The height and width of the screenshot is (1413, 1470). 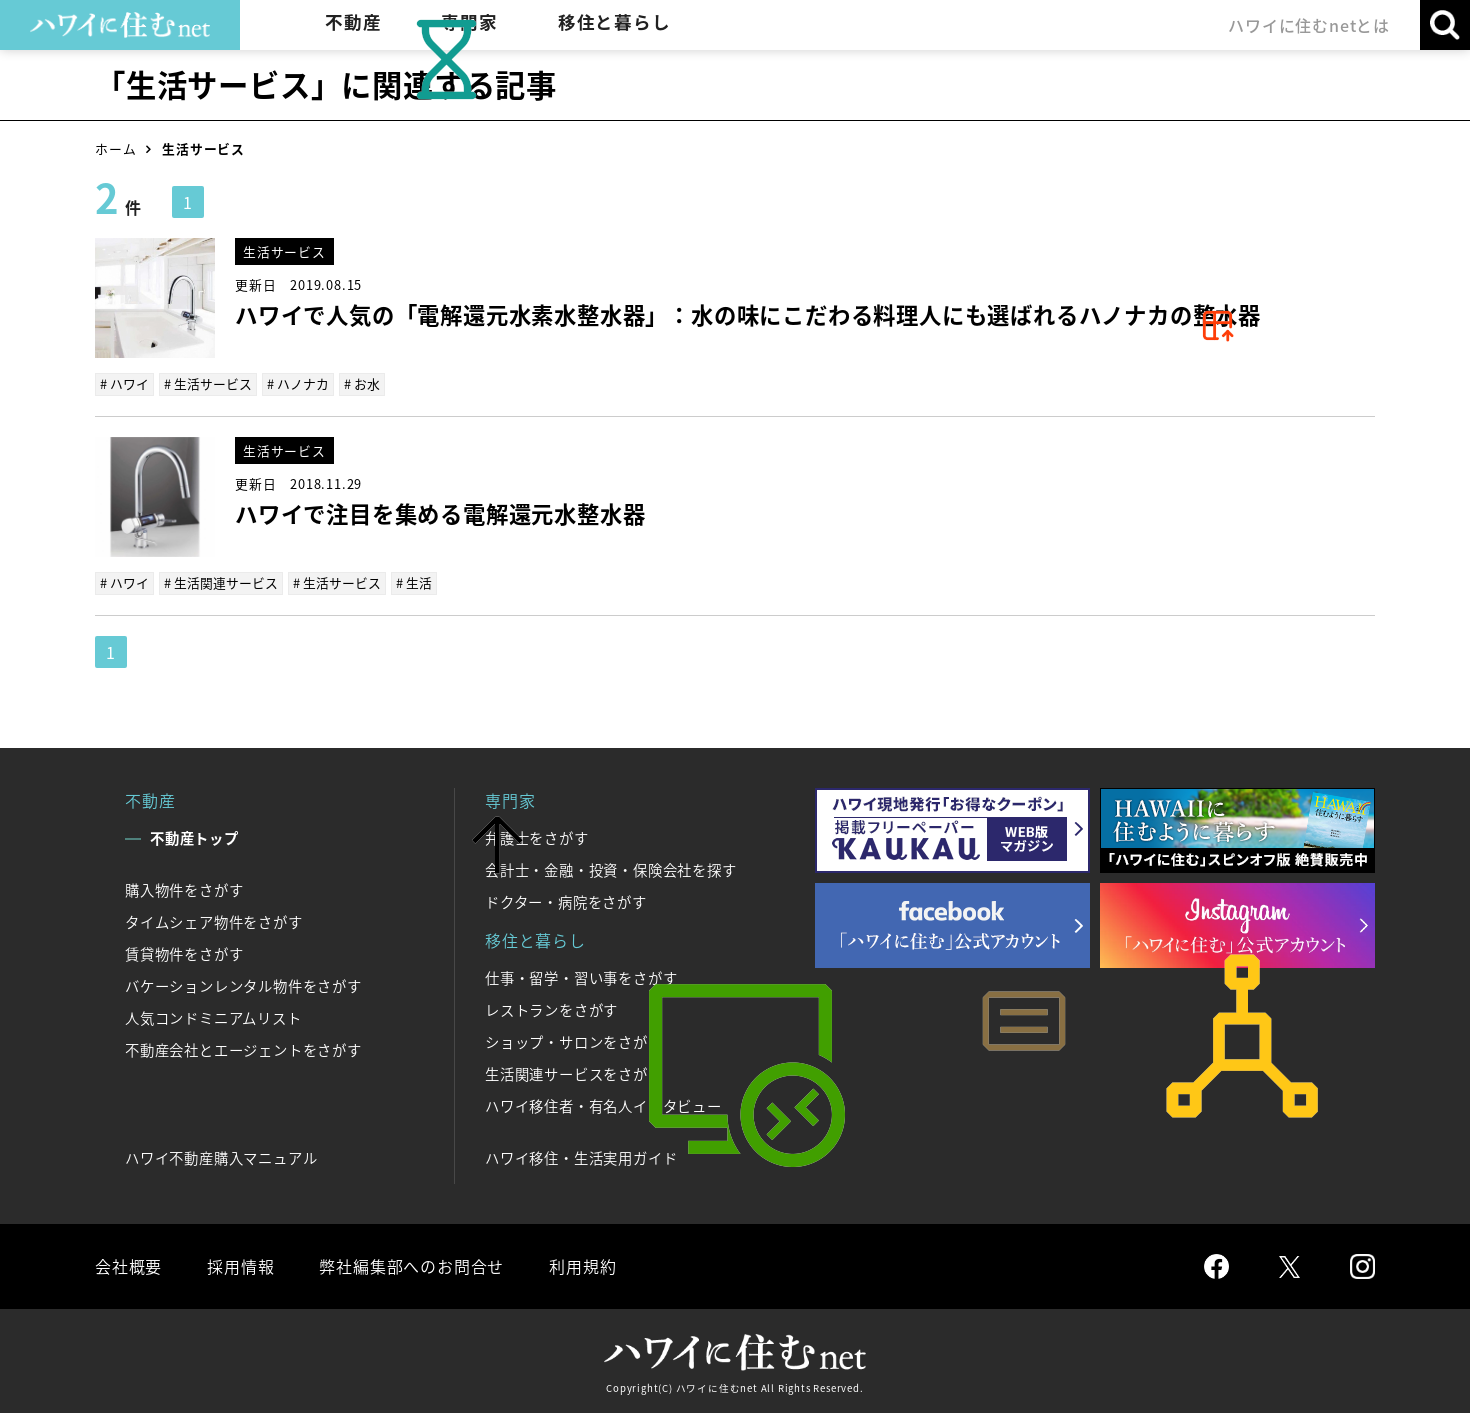 What do you see at coordinates (1248, 1036) in the screenshot?
I see `view type hierarchy in code editor` at bounding box center [1248, 1036].